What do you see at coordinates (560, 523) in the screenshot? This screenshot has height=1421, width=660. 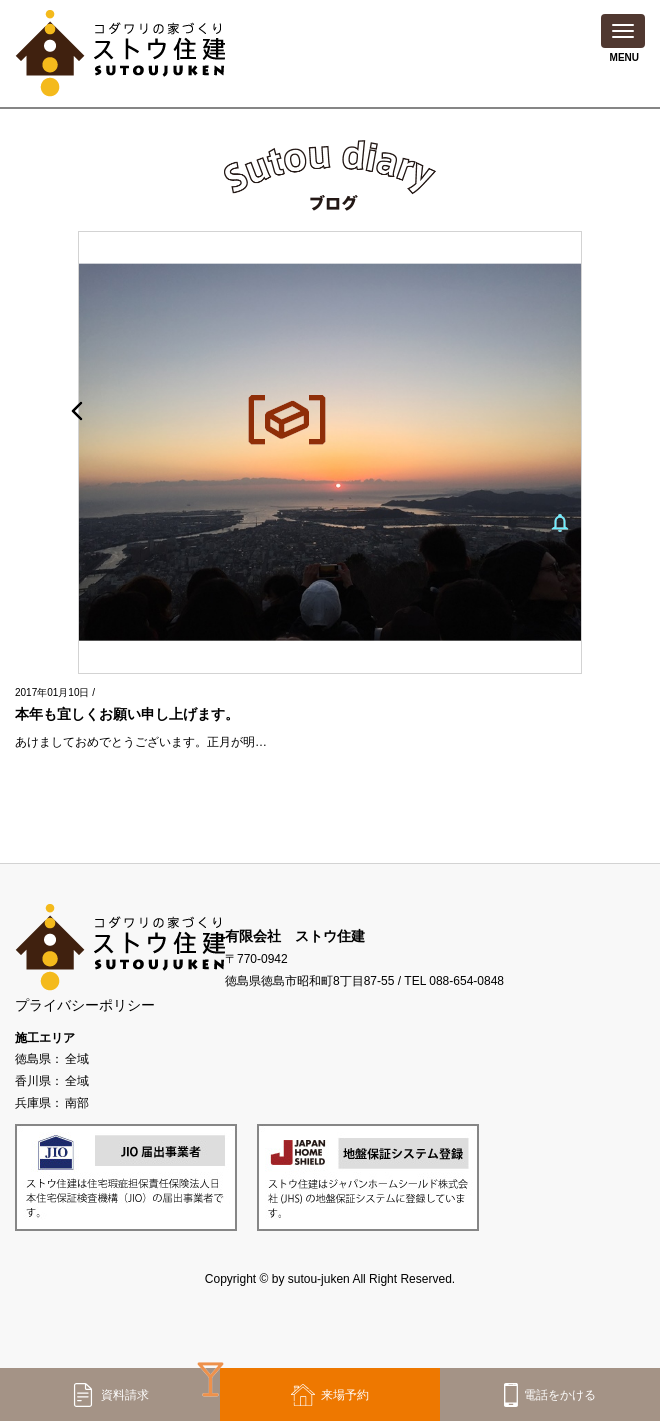 I see `view notifications` at bounding box center [560, 523].